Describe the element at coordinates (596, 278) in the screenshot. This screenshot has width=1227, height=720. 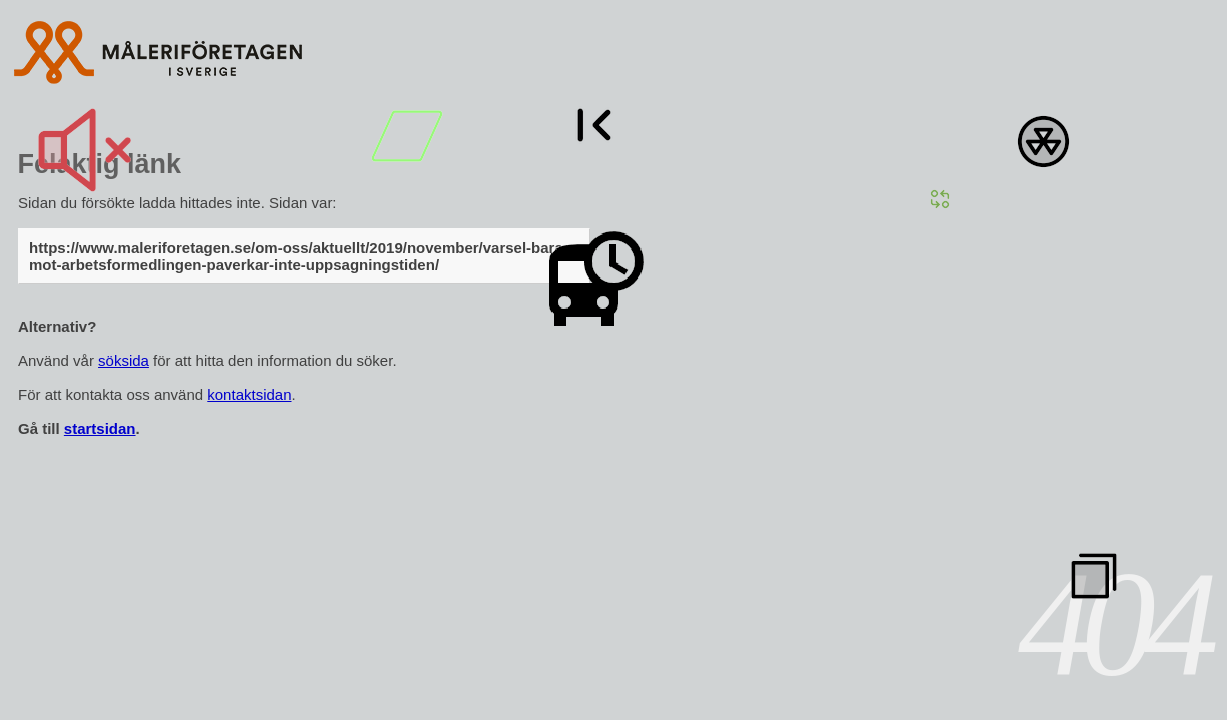
I see `view departure times for transit` at that location.